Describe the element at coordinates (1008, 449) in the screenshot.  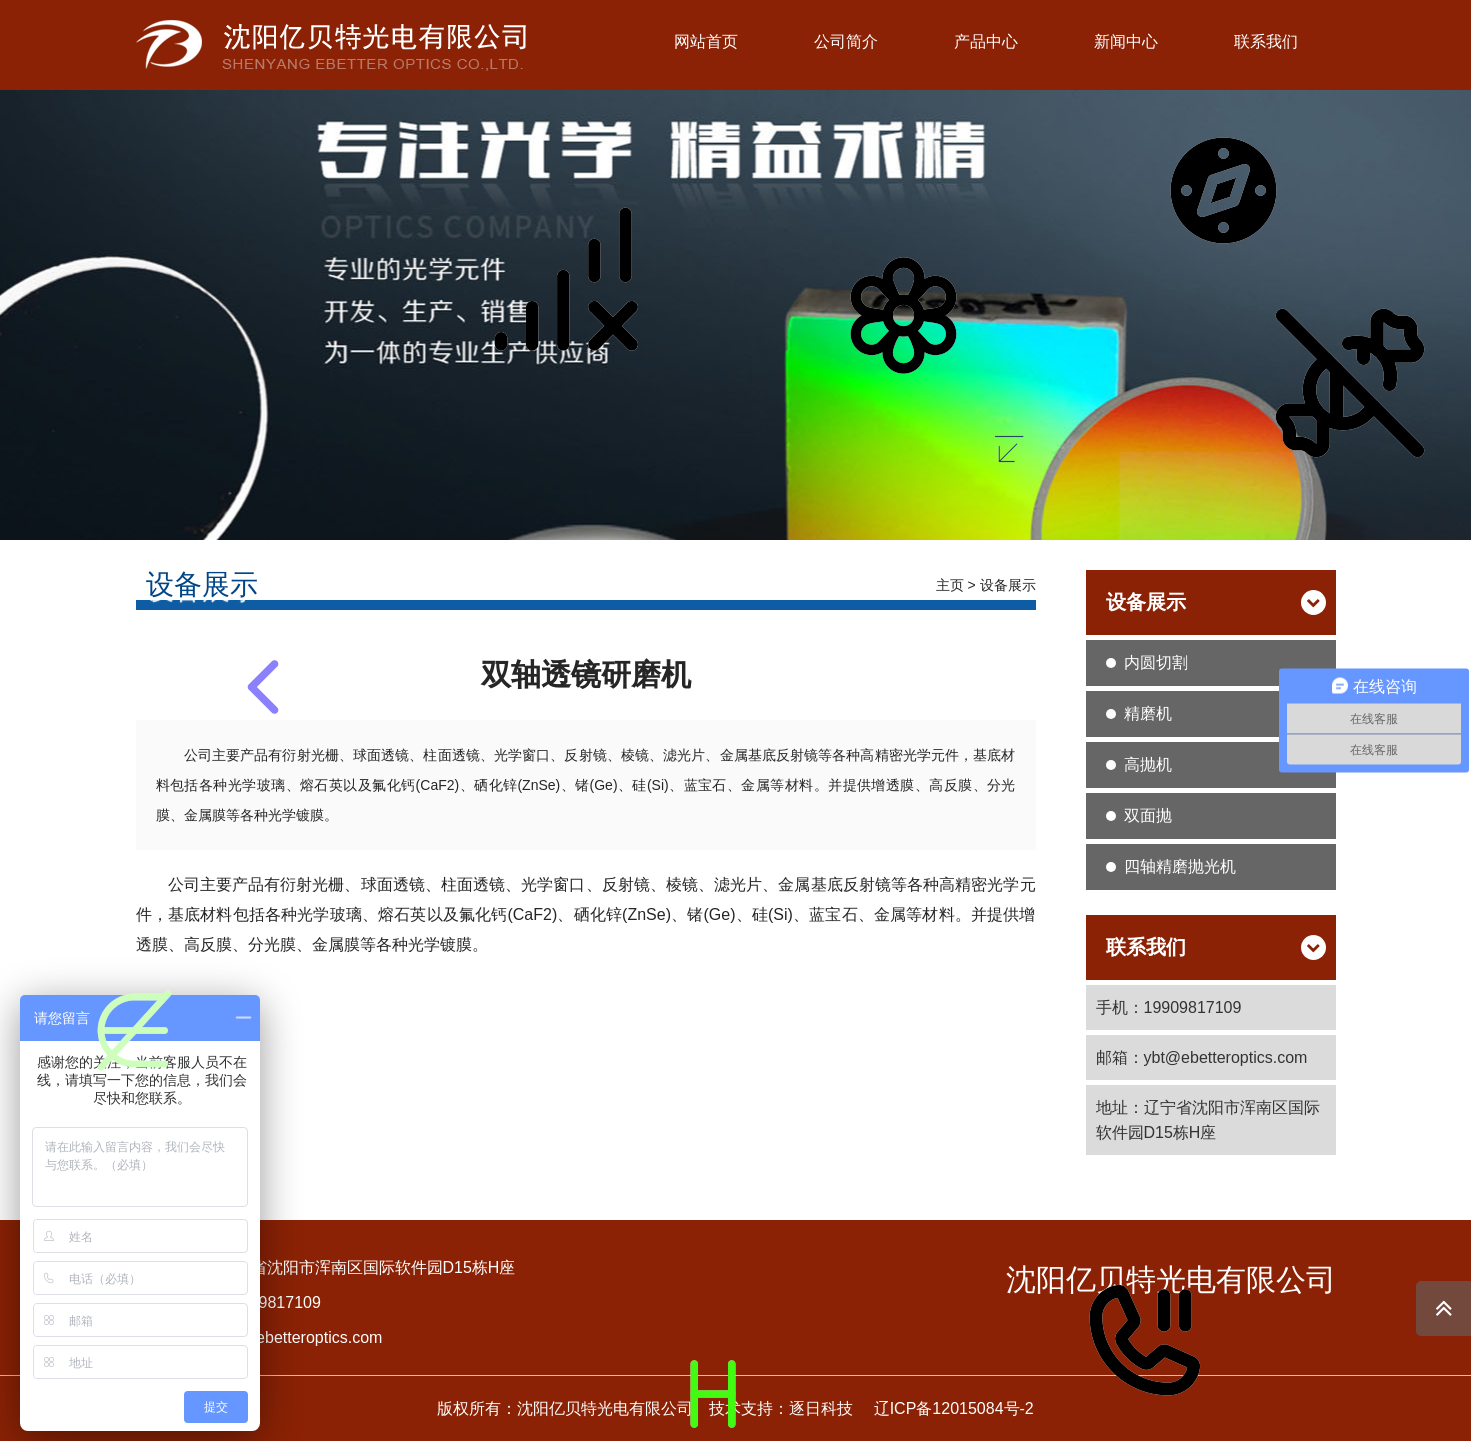
I see `move item to bottom-left corner` at that location.